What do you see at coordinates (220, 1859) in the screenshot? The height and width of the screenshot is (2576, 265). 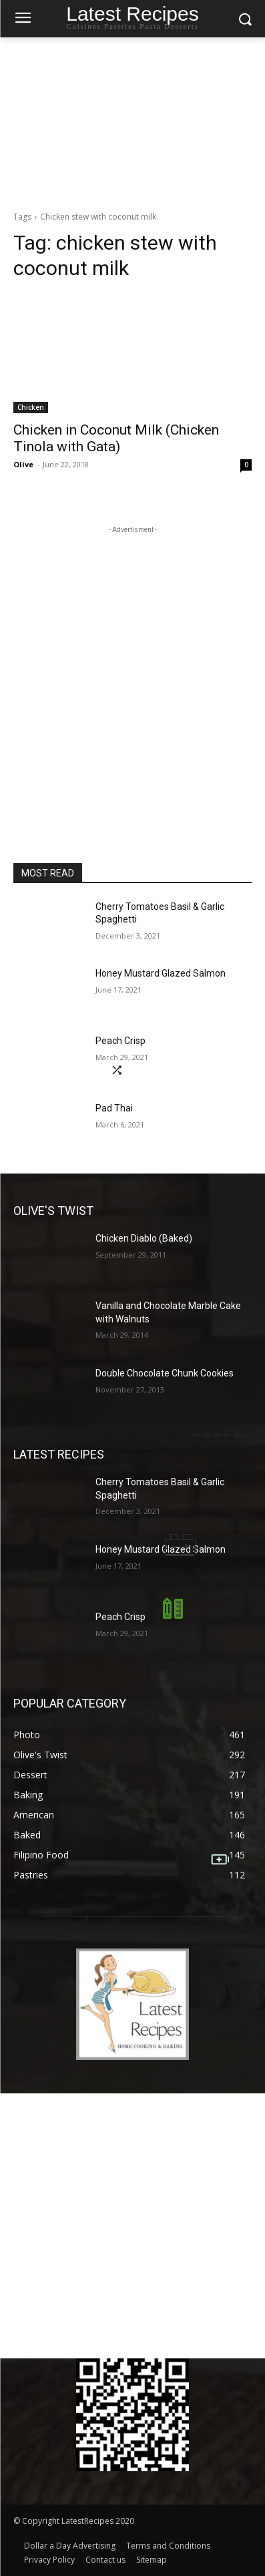 I see `add or extend battery life` at bounding box center [220, 1859].